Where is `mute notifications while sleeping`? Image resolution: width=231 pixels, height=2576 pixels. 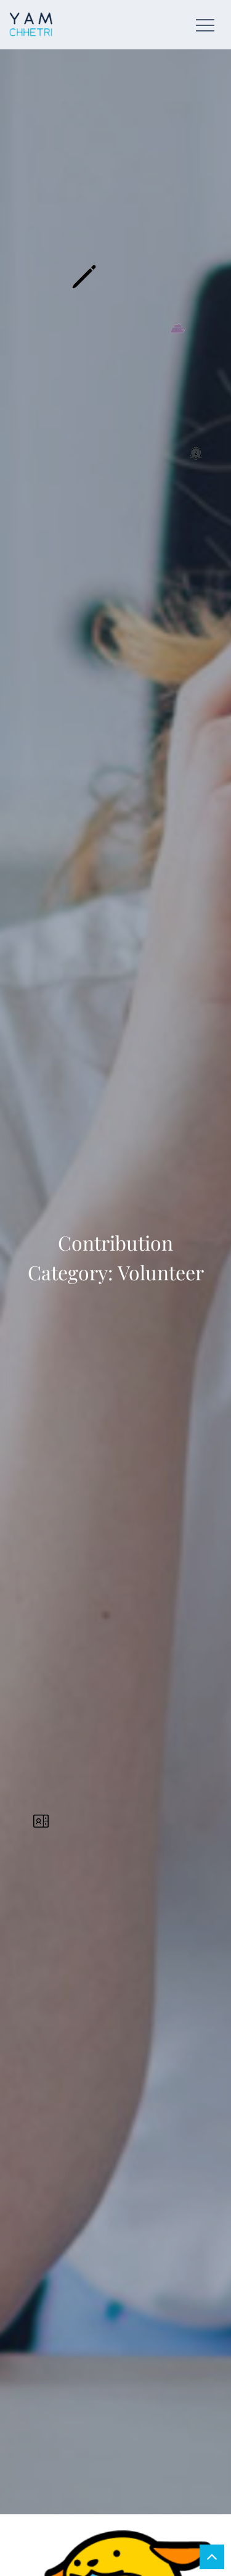
mute notifications while sleeping is located at coordinates (196, 453).